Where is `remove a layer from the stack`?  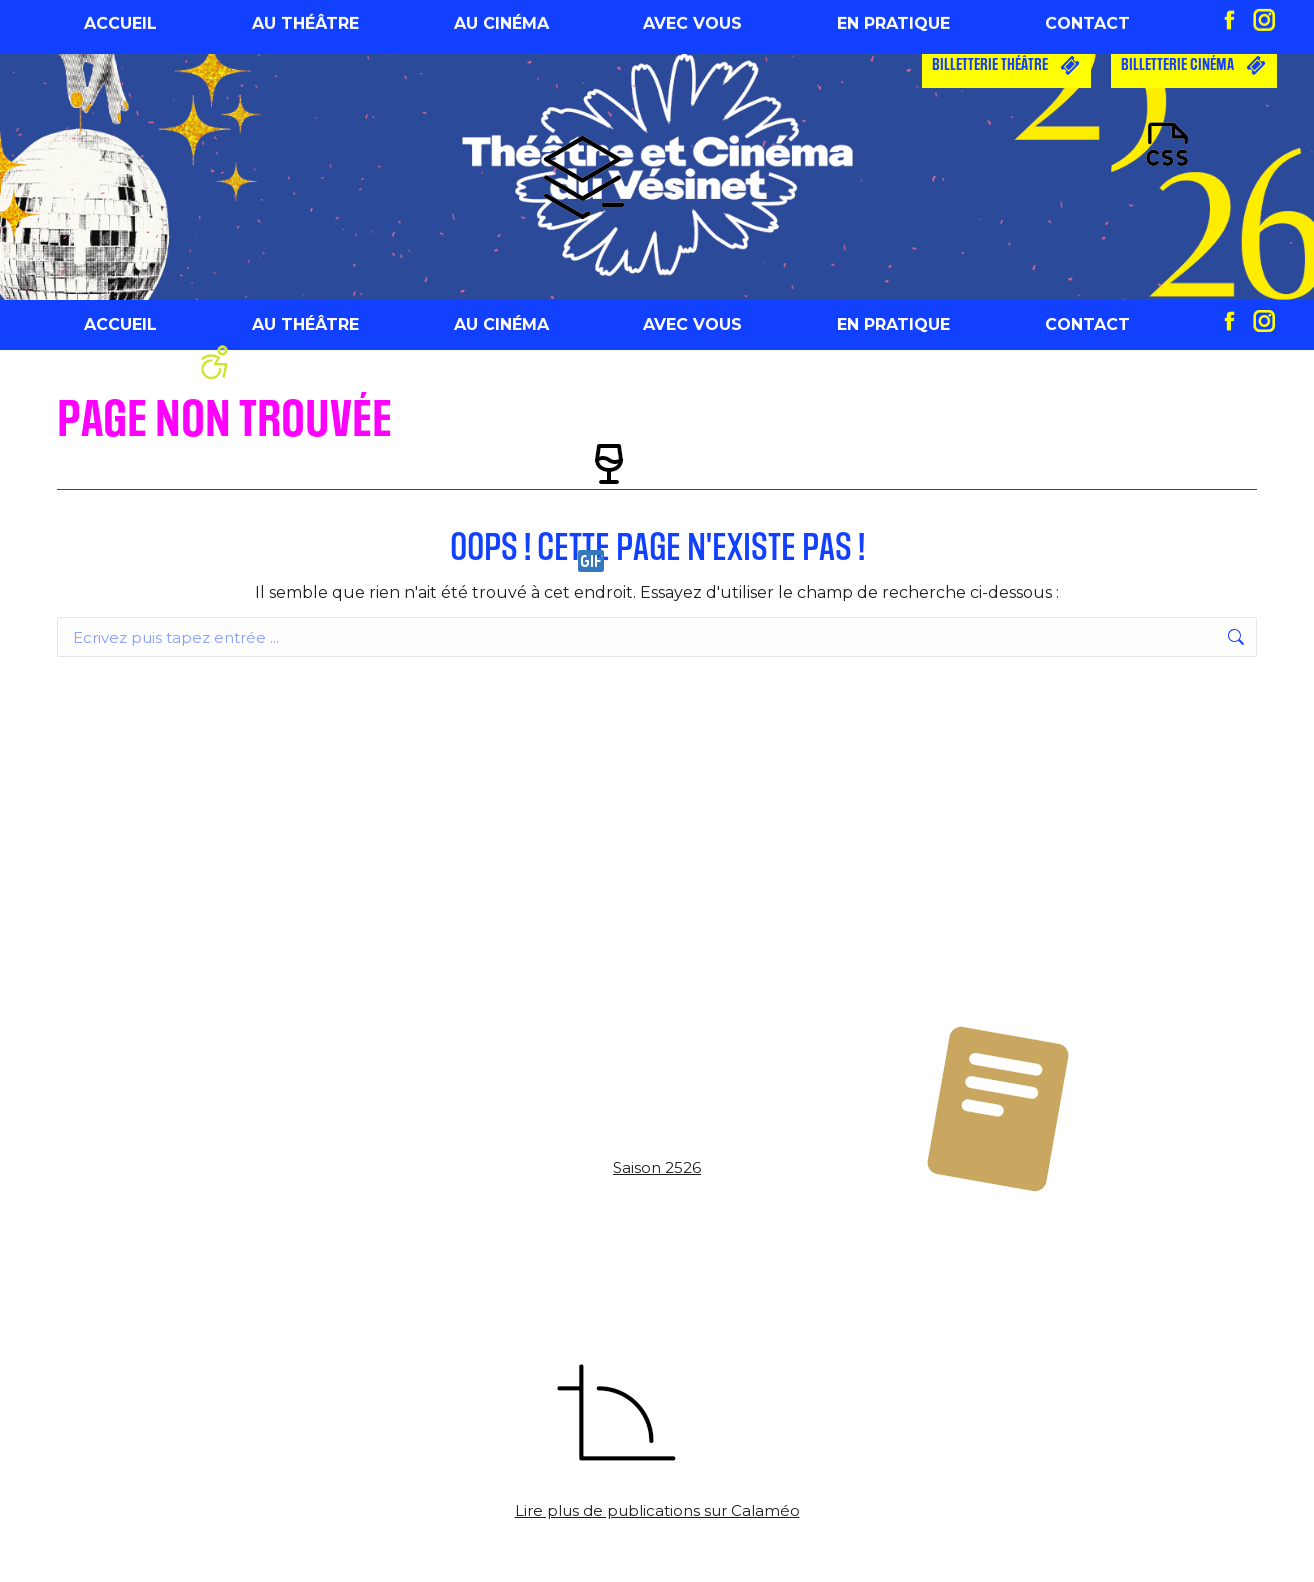 remove a layer from the stack is located at coordinates (582, 177).